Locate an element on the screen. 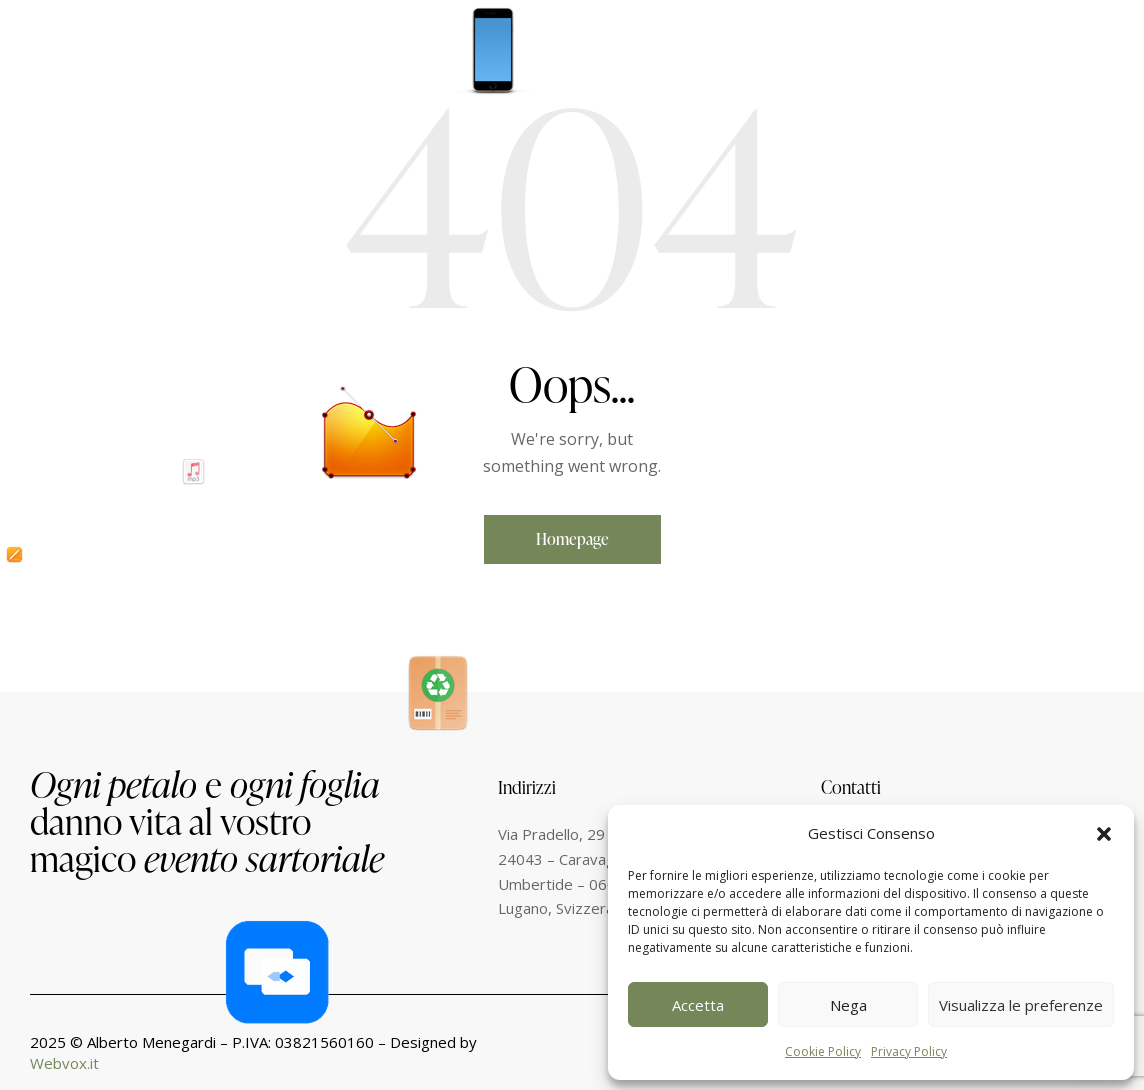  switch between open windows or applications is located at coordinates (277, 972).